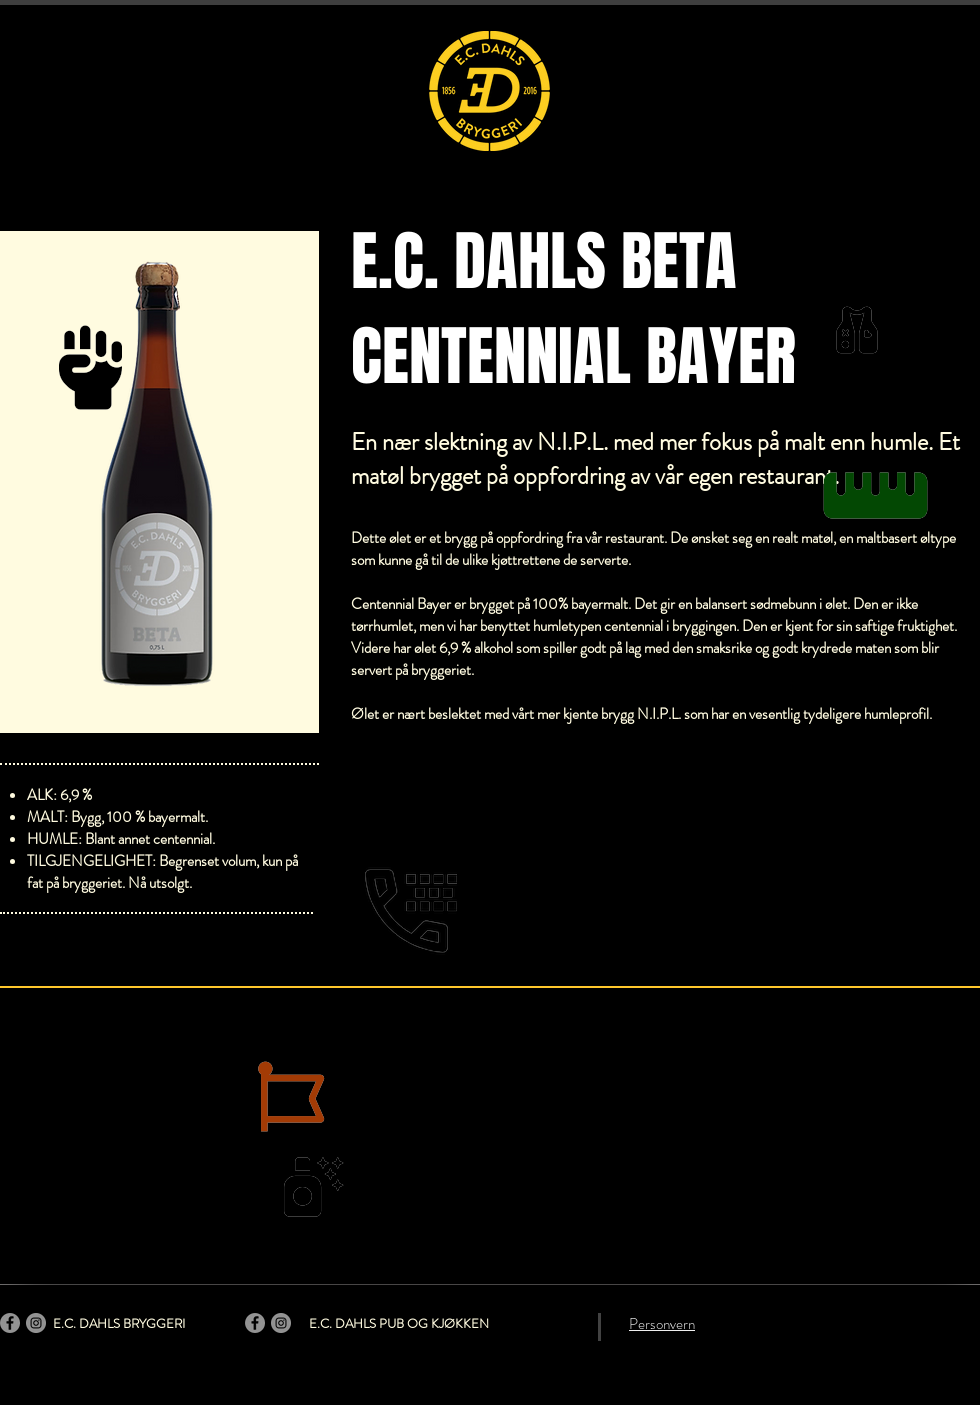 This screenshot has height=1405, width=980. Describe the element at coordinates (310, 1187) in the screenshot. I see `air freshener or fragrance settings` at that location.